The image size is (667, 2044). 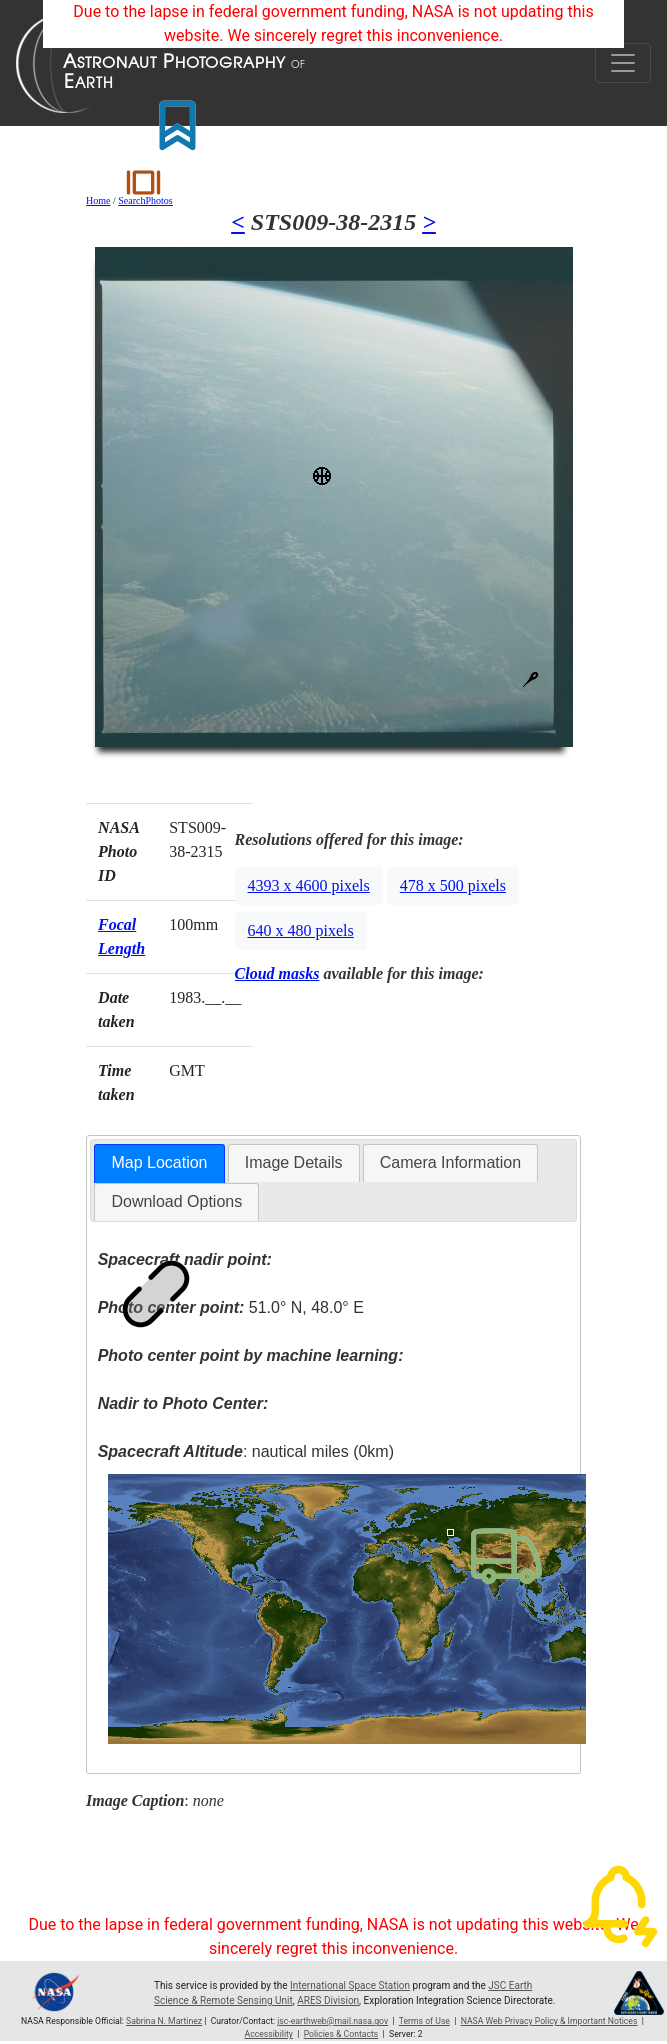 I want to click on disconnect or unlink connected items, so click(x=156, y=1294).